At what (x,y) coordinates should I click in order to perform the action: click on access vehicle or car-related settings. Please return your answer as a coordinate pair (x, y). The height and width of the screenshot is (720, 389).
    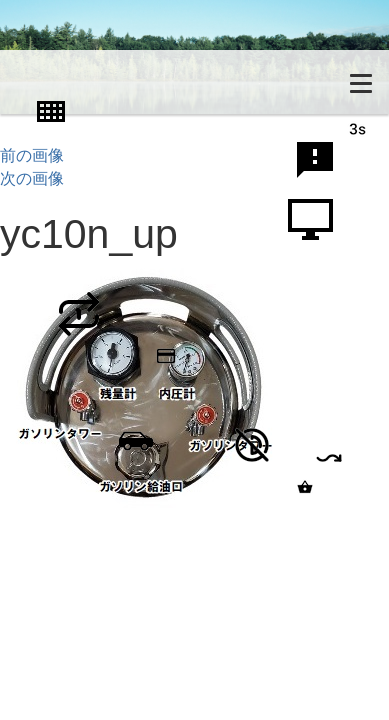
    Looking at the image, I should click on (136, 440).